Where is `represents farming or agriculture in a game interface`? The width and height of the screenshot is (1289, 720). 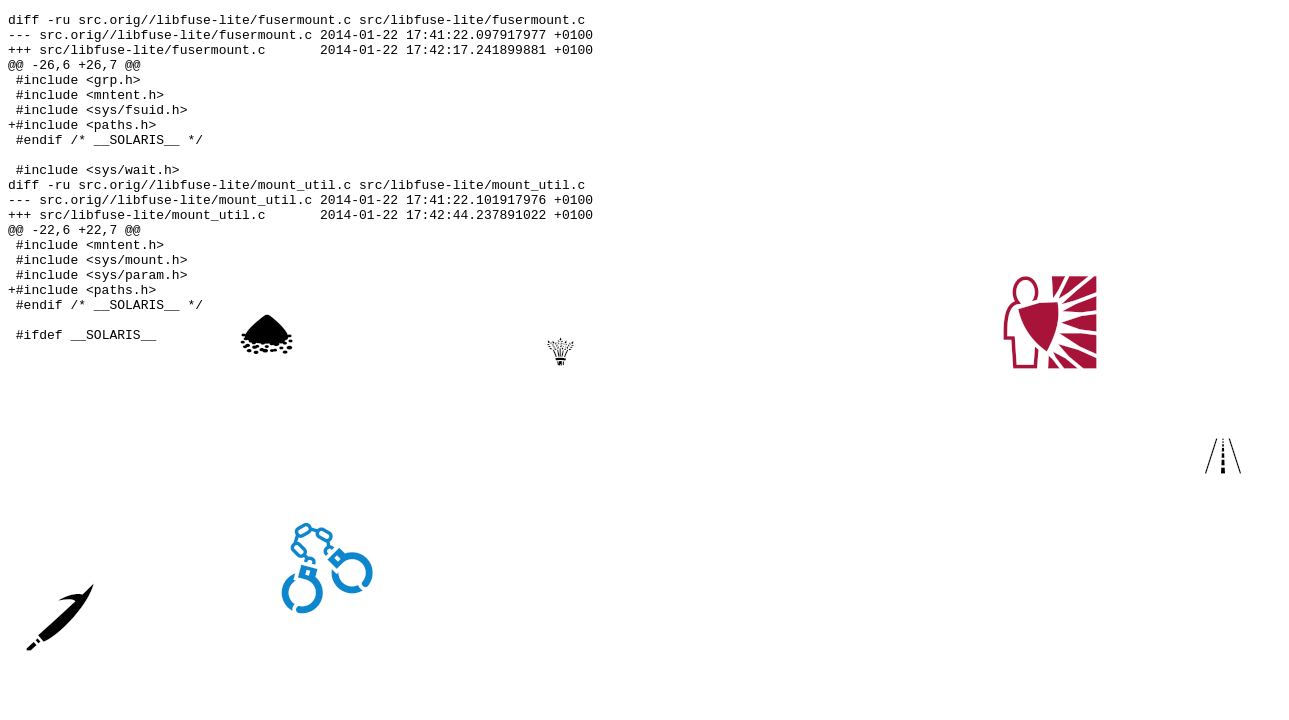 represents farming or agriculture in a game interface is located at coordinates (560, 351).